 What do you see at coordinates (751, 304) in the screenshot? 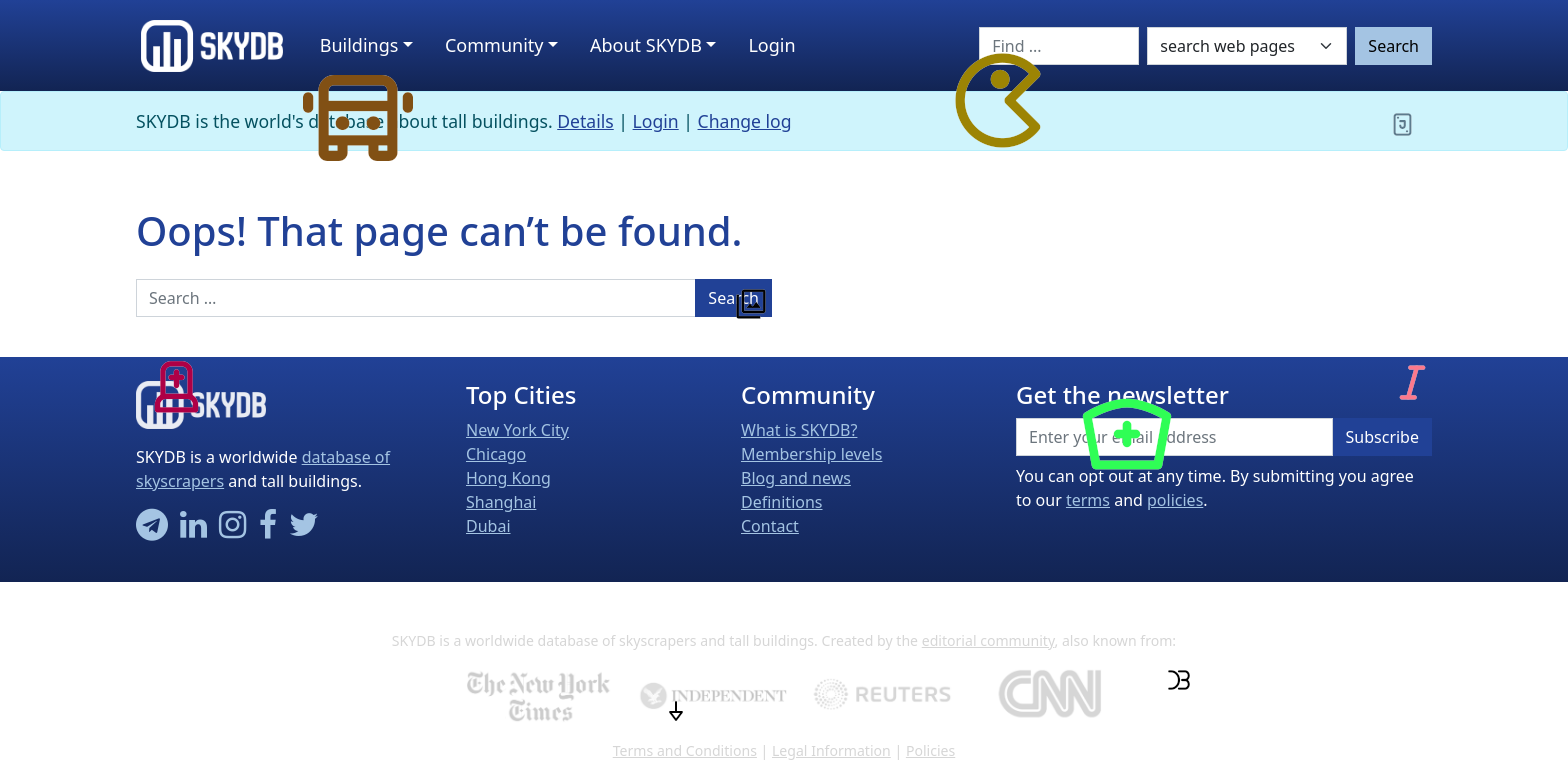
I see `filter or sort images in a gallery` at bounding box center [751, 304].